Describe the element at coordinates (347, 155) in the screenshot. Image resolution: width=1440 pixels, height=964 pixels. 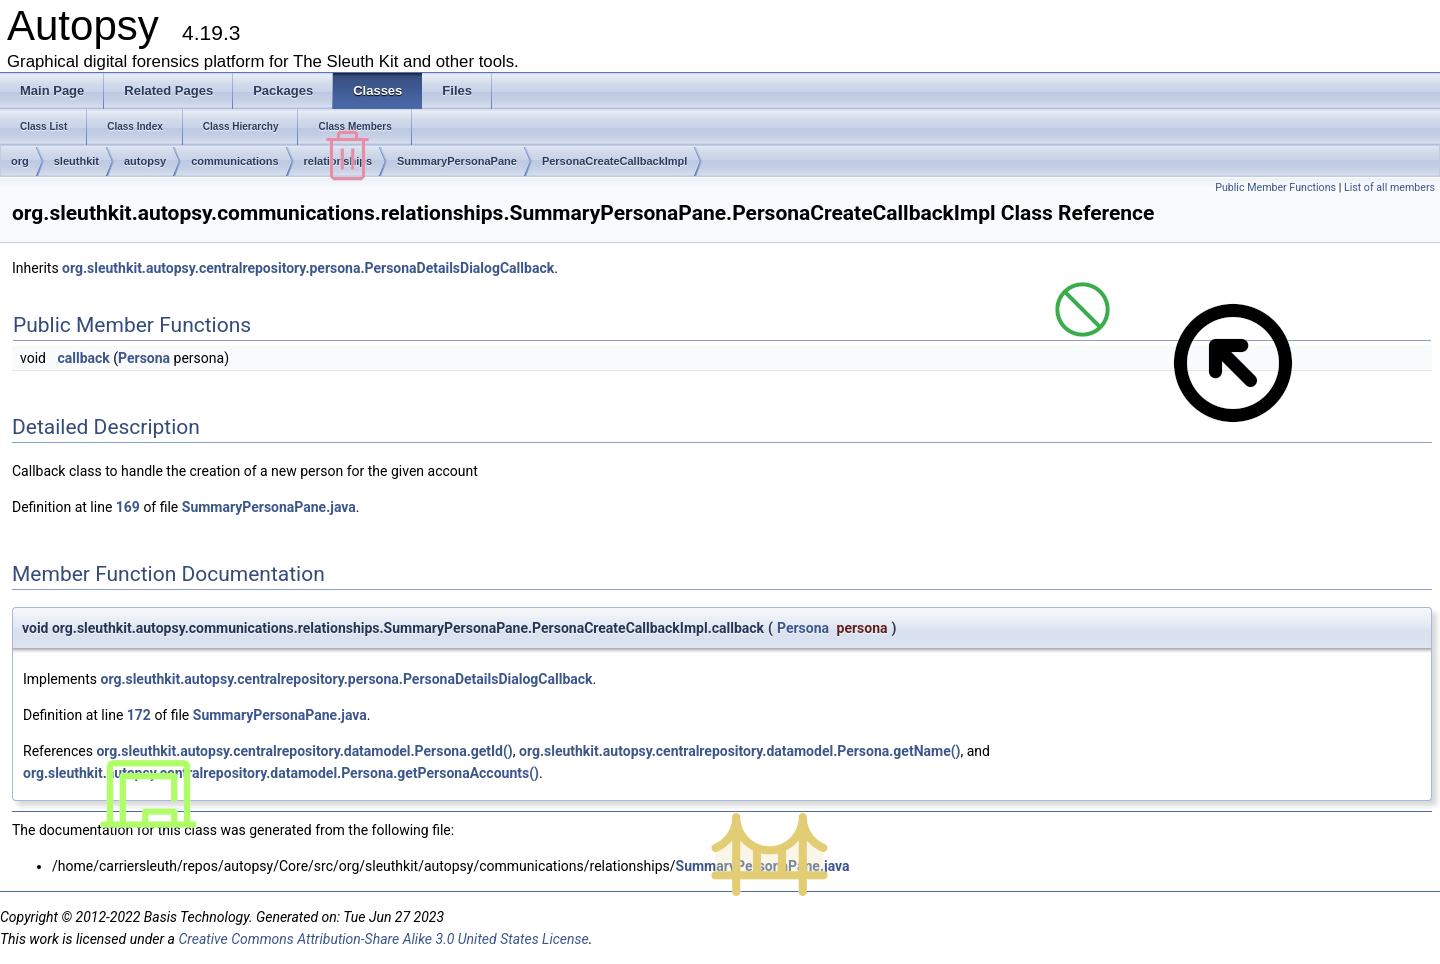
I see `delete selected item` at that location.